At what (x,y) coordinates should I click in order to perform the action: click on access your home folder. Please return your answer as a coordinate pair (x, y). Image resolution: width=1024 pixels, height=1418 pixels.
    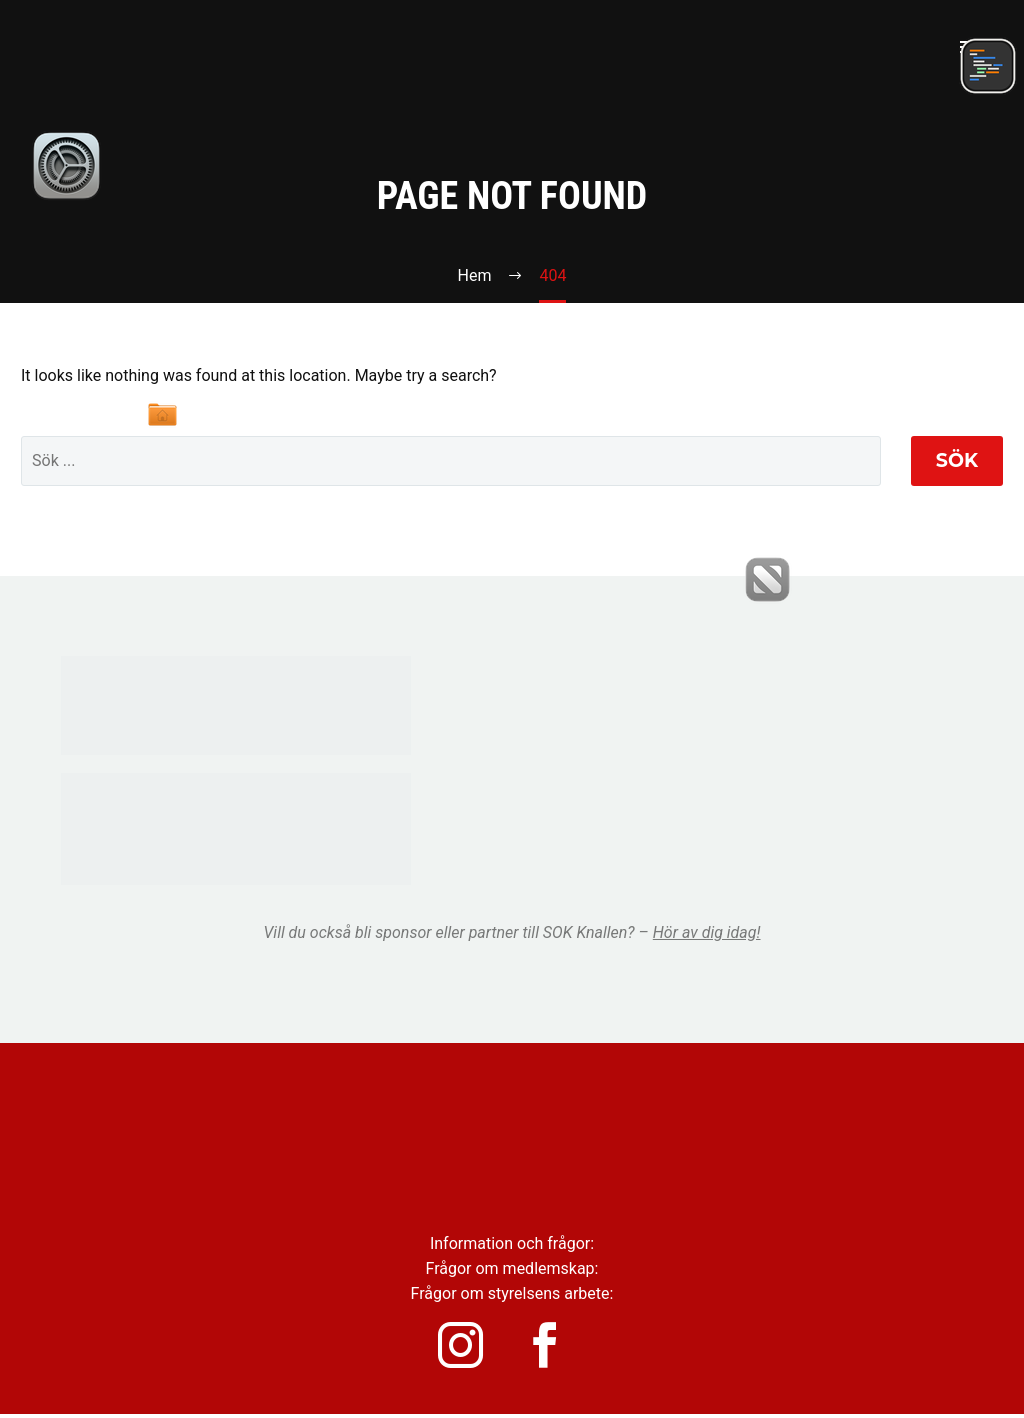
    Looking at the image, I should click on (162, 414).